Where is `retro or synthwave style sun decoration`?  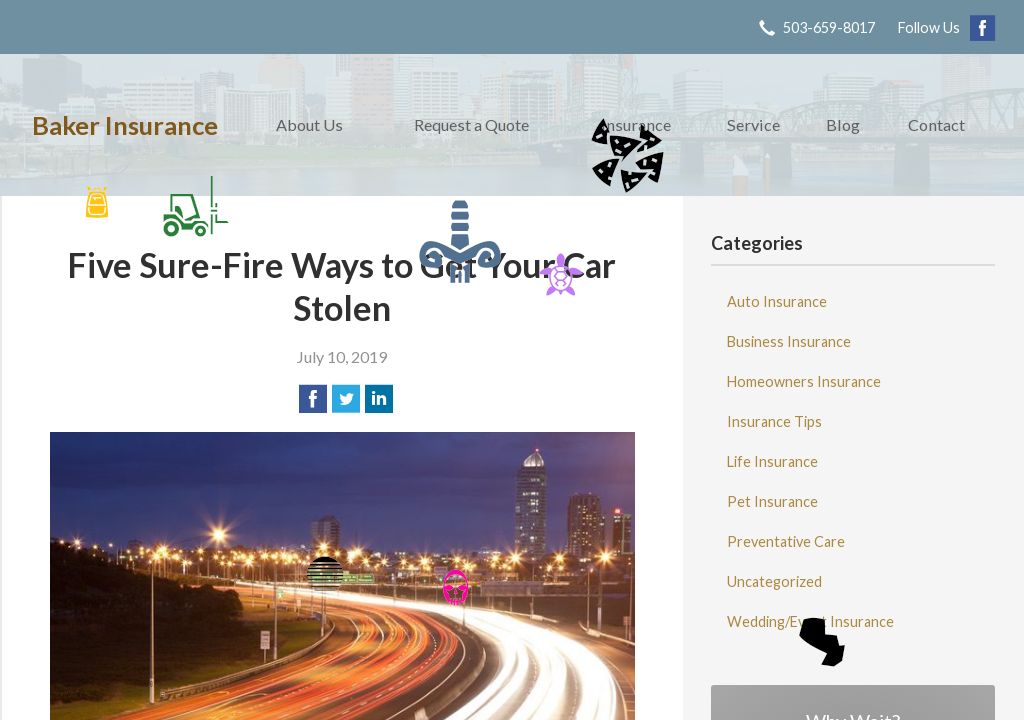
retro or synthwave style sun decoration is located at coordinates (325, 575).